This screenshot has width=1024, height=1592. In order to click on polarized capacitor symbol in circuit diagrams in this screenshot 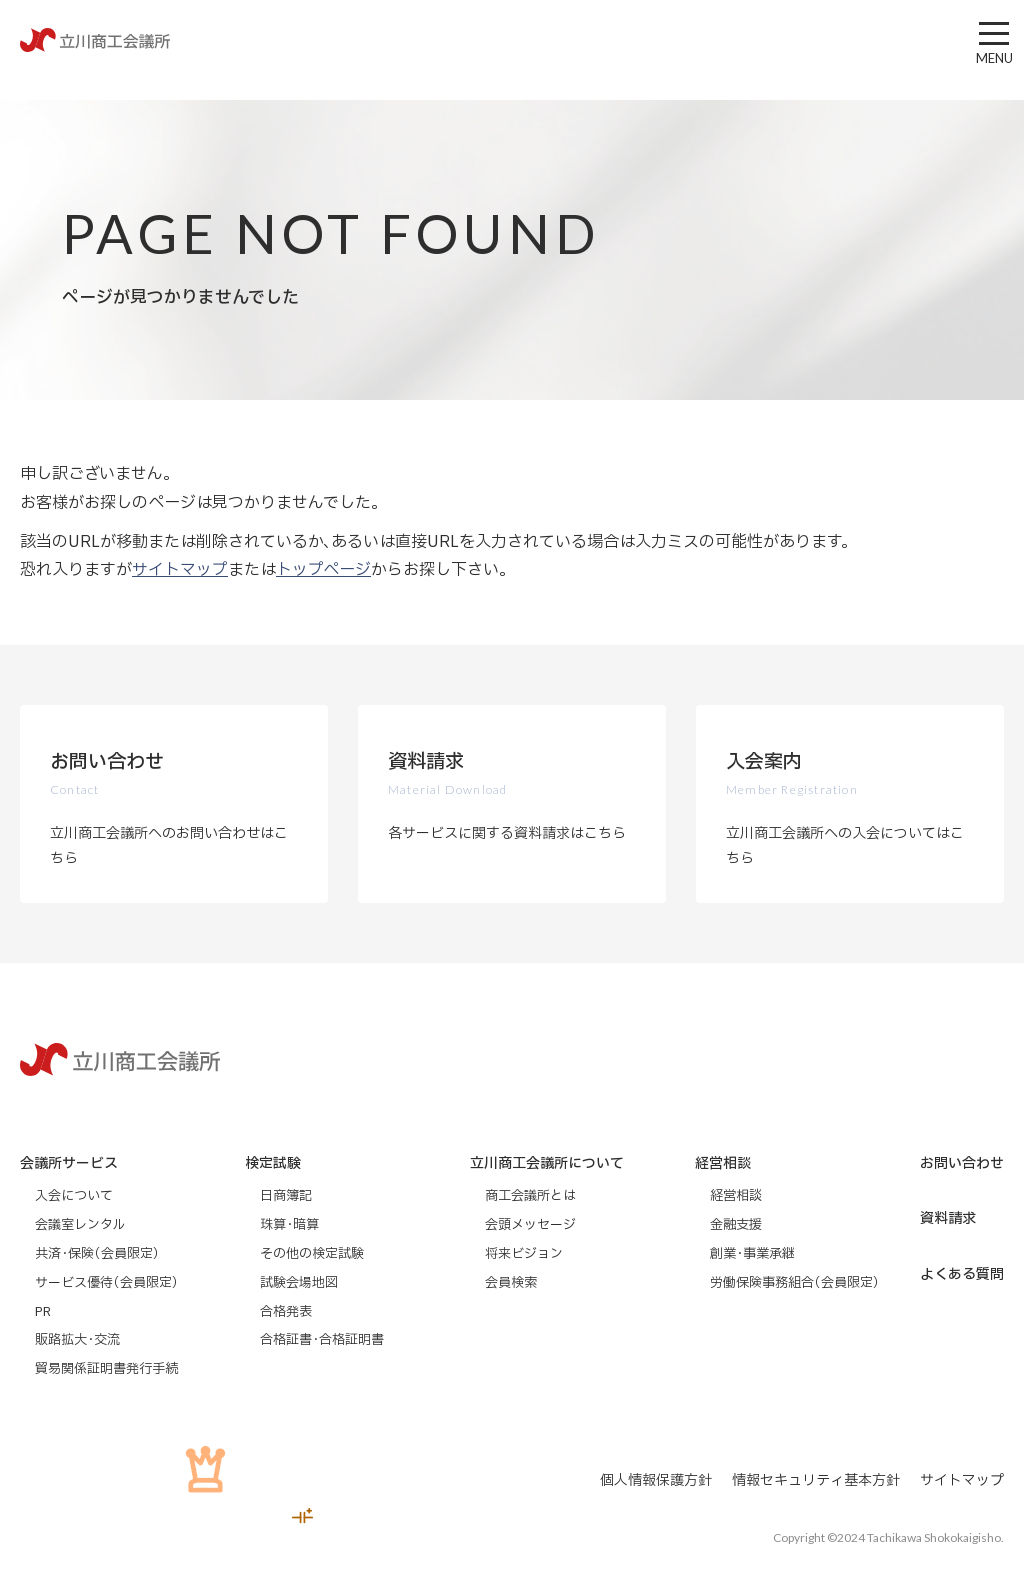, I will do `click(302, 1517)`.